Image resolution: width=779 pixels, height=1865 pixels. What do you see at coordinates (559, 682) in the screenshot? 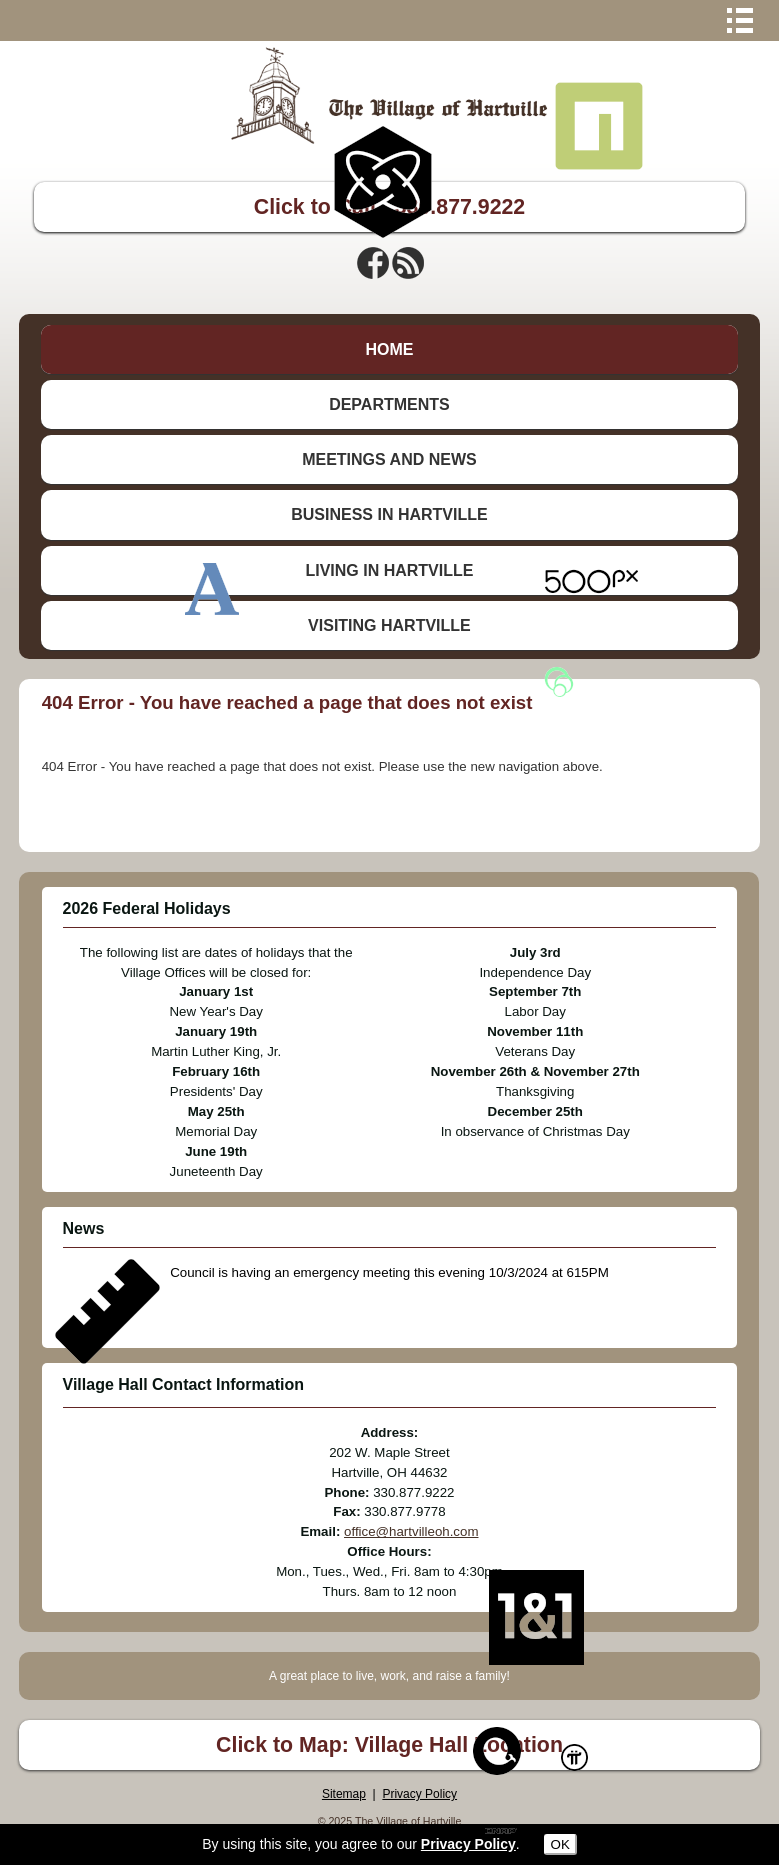
I see `OCLC company logo` at bounding box center [559, 682].